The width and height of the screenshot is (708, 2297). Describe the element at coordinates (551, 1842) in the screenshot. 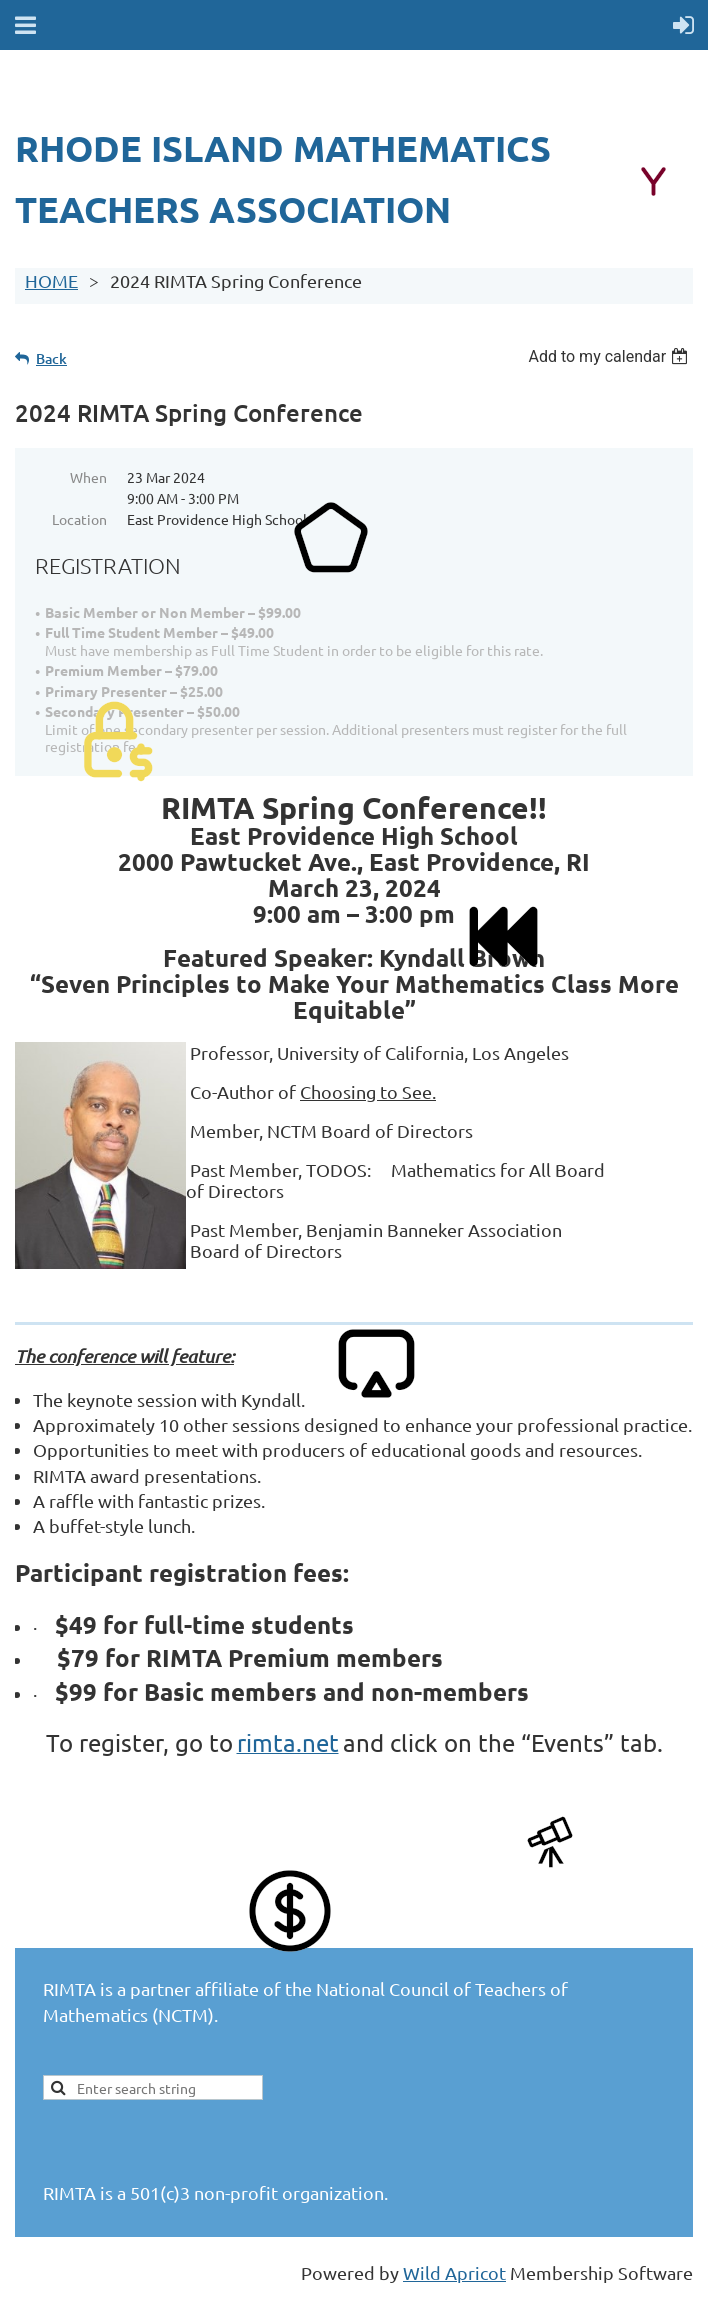

I see `explore or discover new content` at that location.